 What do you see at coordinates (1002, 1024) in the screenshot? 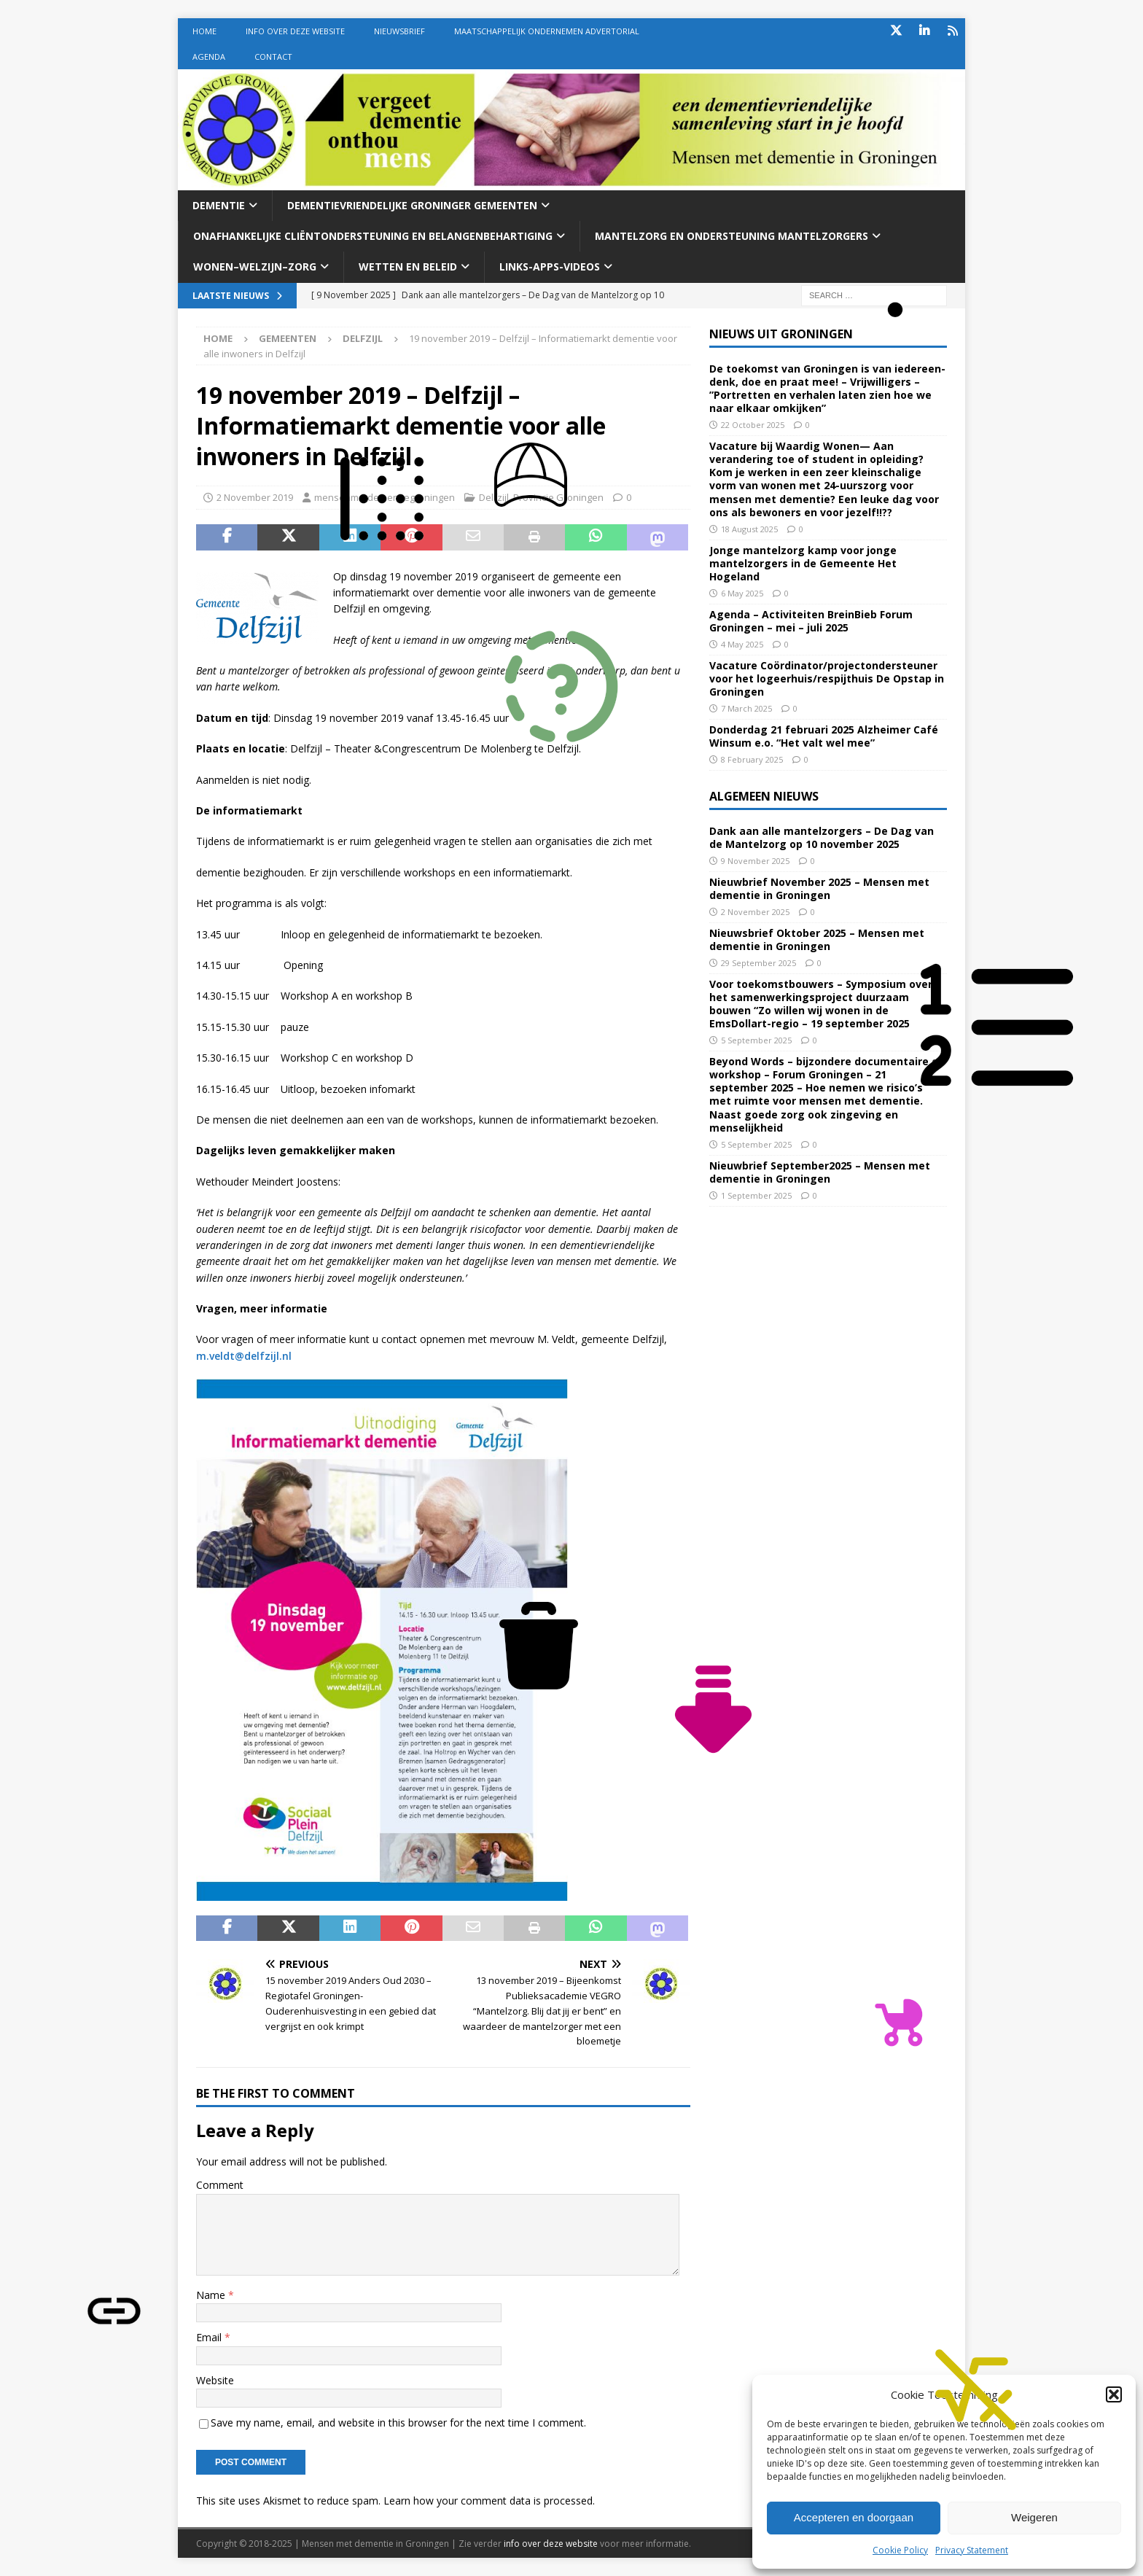
I see `create a numbered list` at bounding box center [1002, 1024].